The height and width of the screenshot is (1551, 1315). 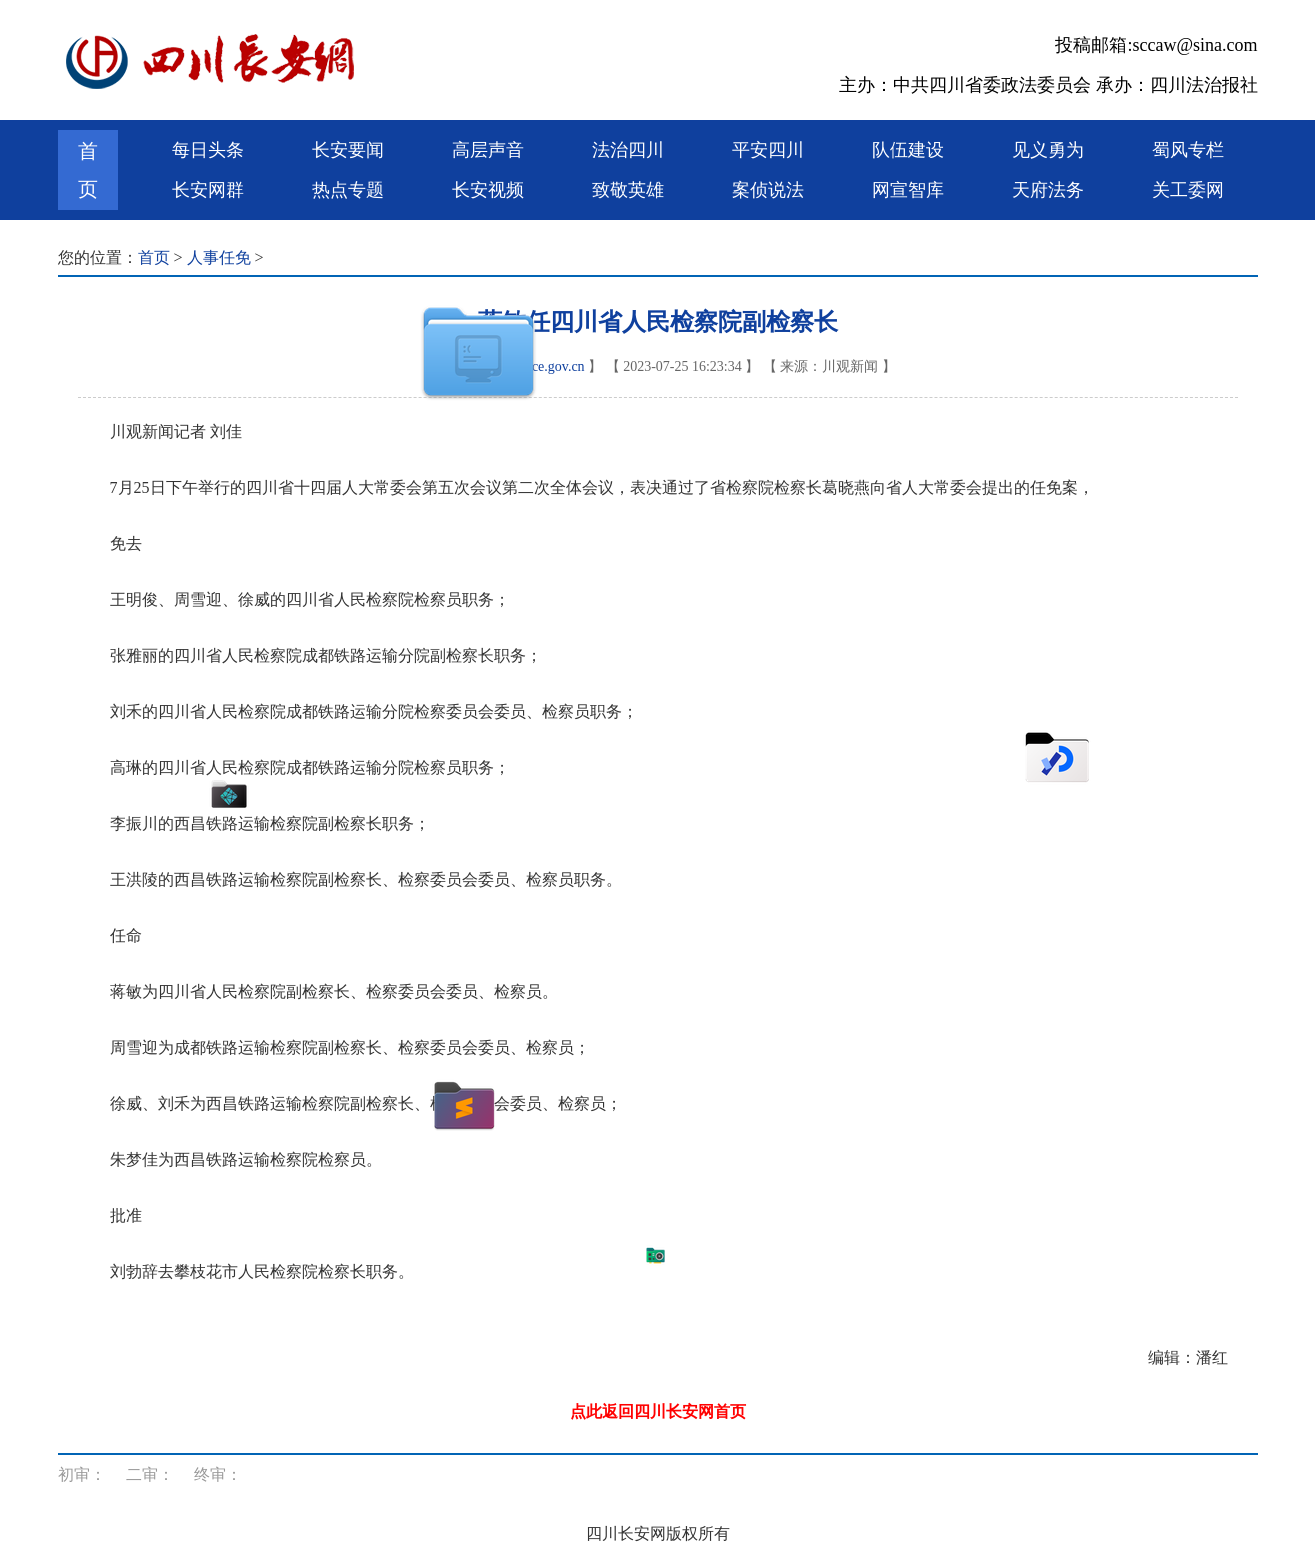 I want to click on open PC or windows computer folder, so click(x=478, y=351).